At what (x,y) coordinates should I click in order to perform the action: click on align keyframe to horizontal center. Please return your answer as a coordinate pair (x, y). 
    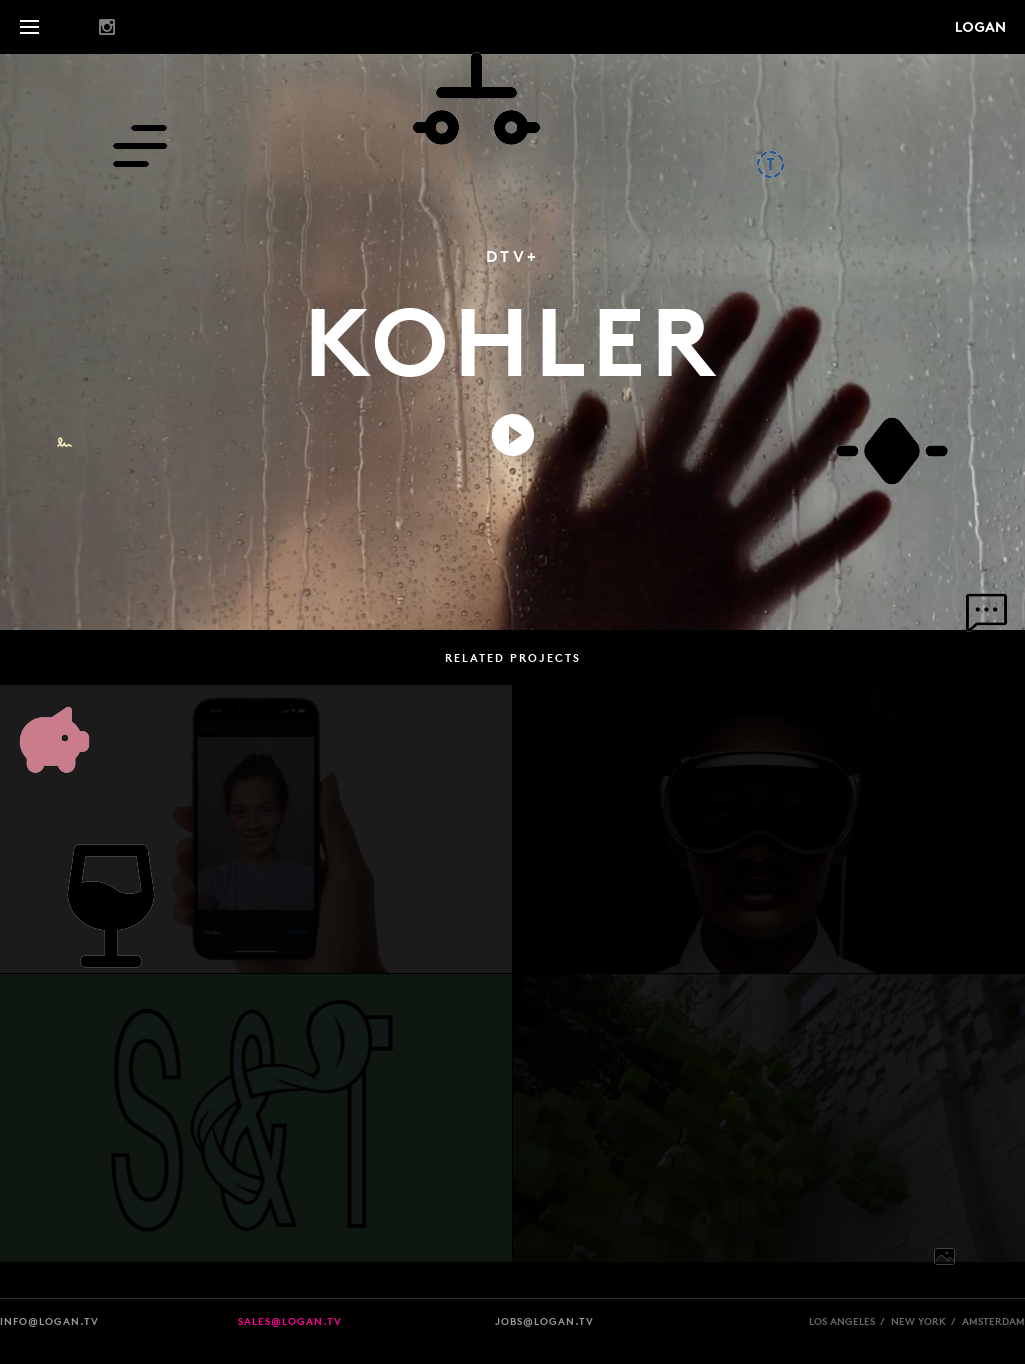
    Looking at the image, I should click on (892, 451).